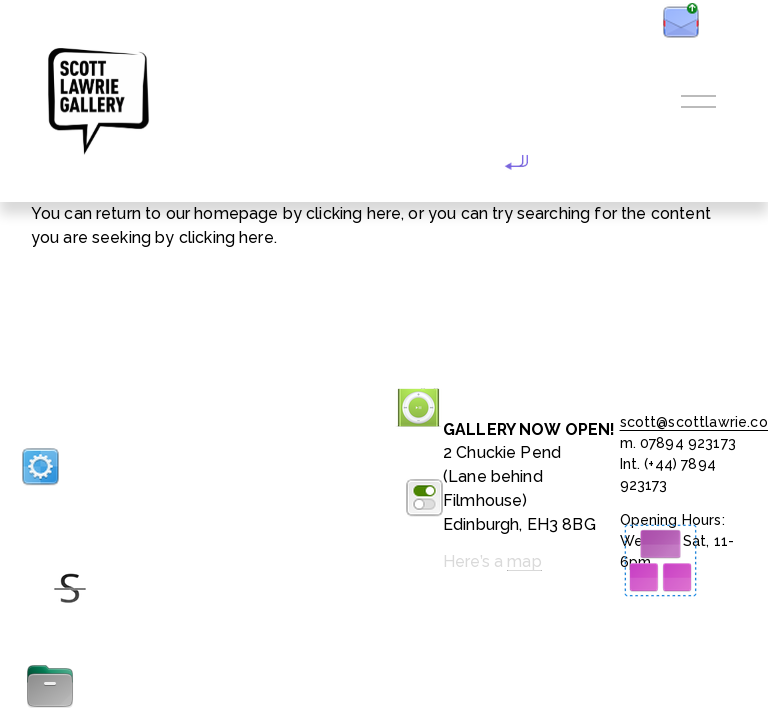 The height and width of the screenshot is (720, 768). What do you see at coordinates (418, 407) in the screenshot?
I see `iPod shuffle device connected` at bounding box center [418, 407].